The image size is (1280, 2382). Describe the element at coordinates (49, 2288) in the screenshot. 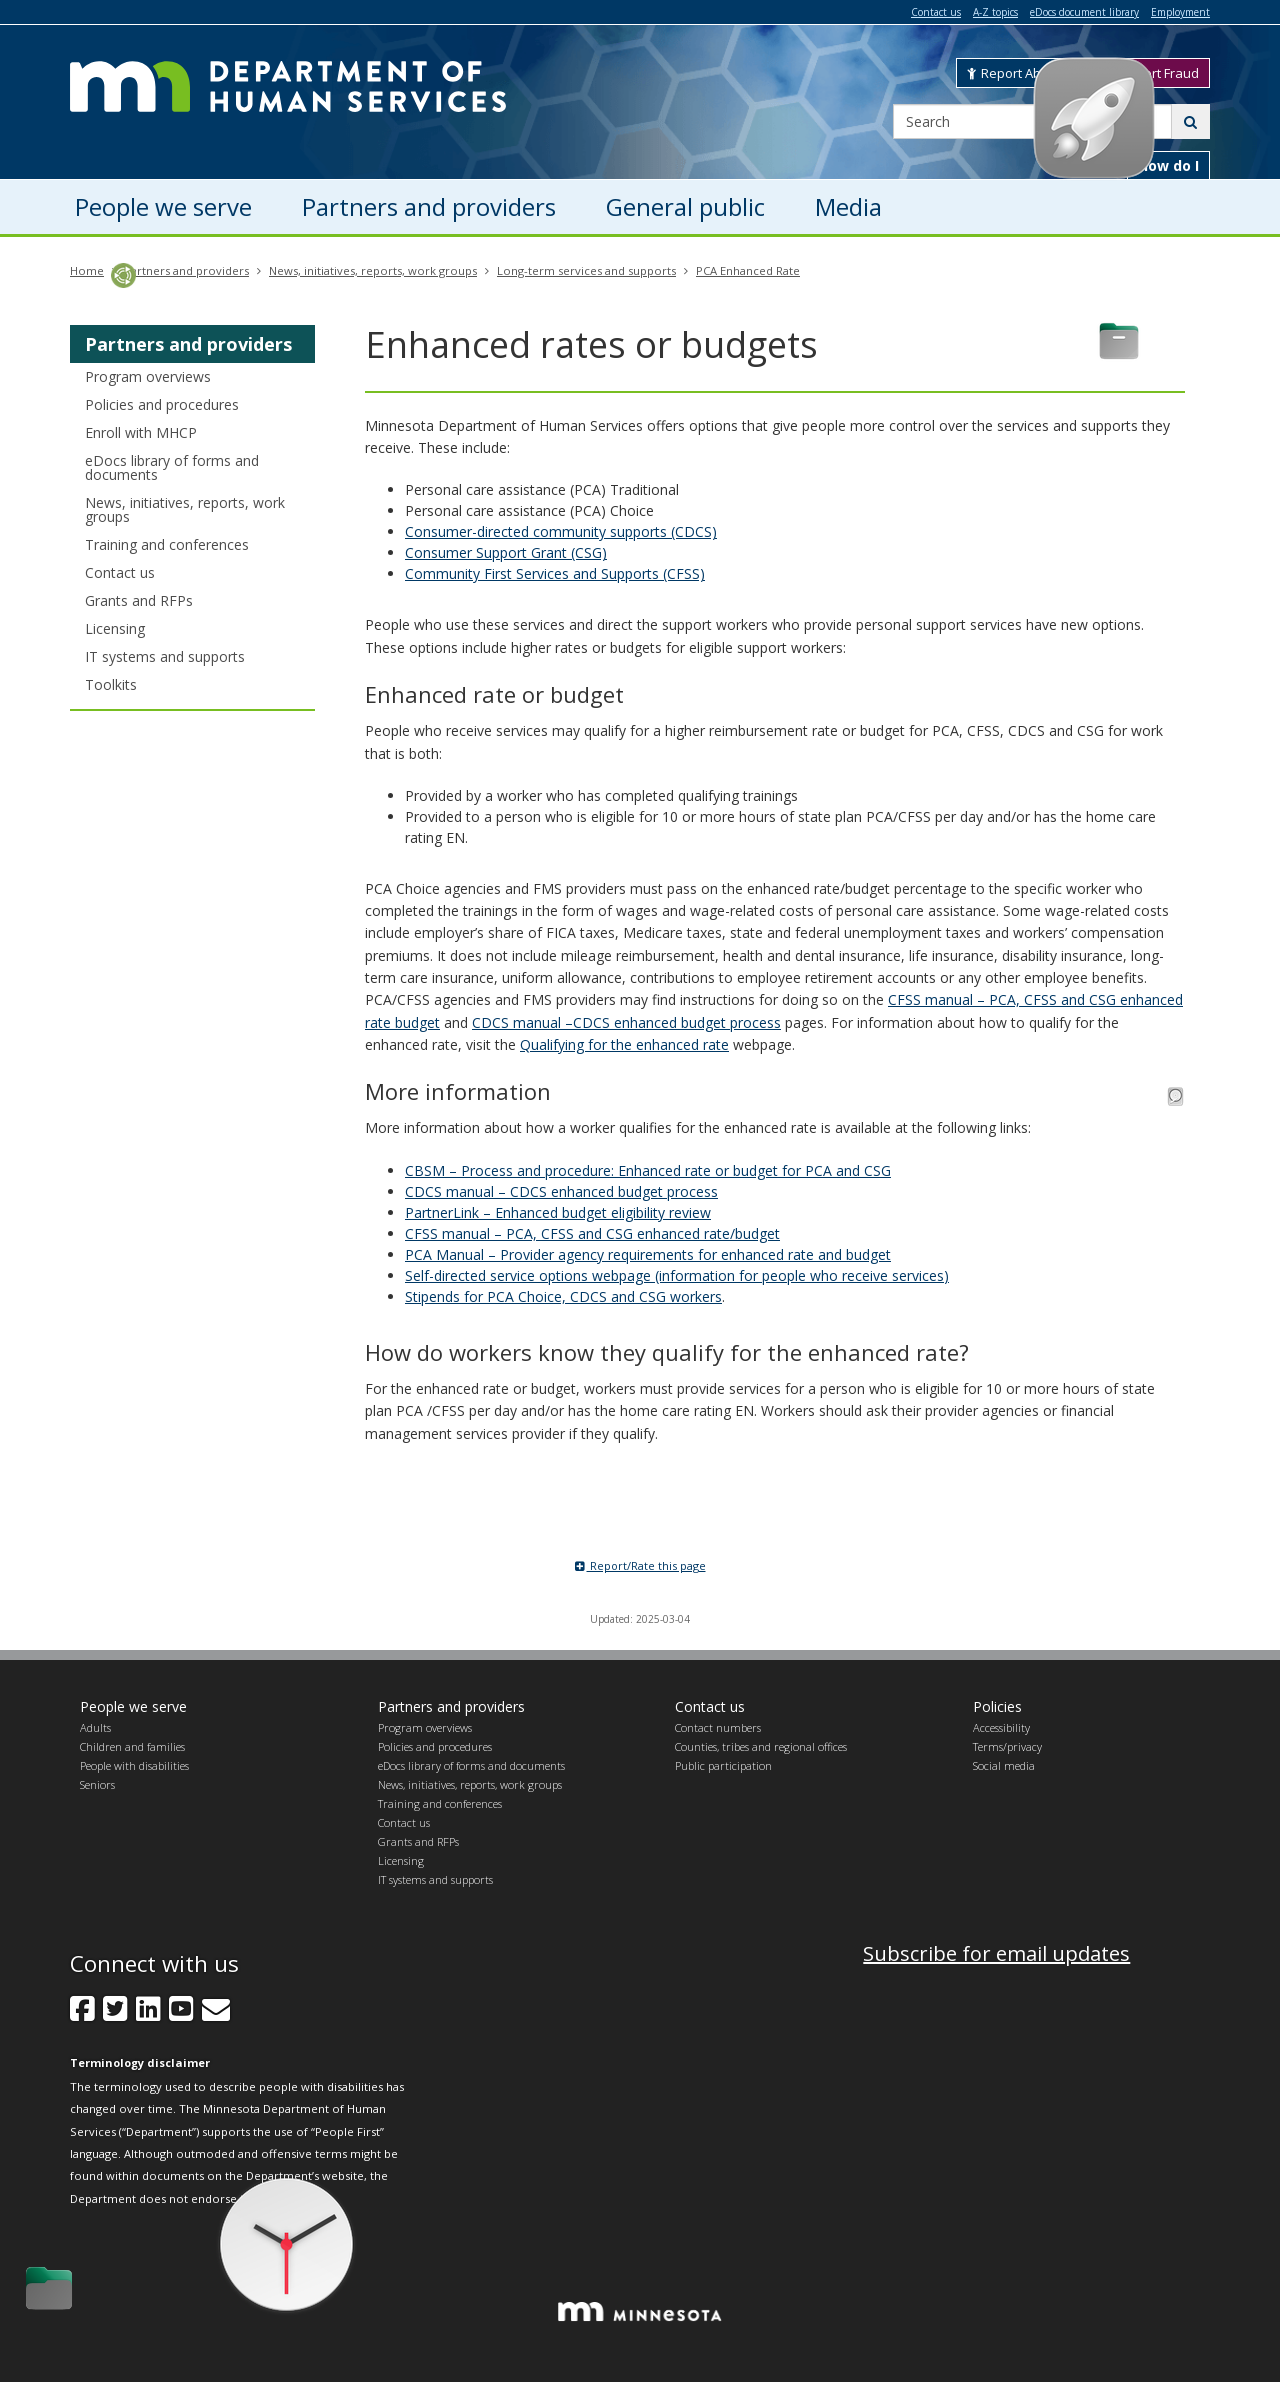

I see `open folder containing files` at that location.